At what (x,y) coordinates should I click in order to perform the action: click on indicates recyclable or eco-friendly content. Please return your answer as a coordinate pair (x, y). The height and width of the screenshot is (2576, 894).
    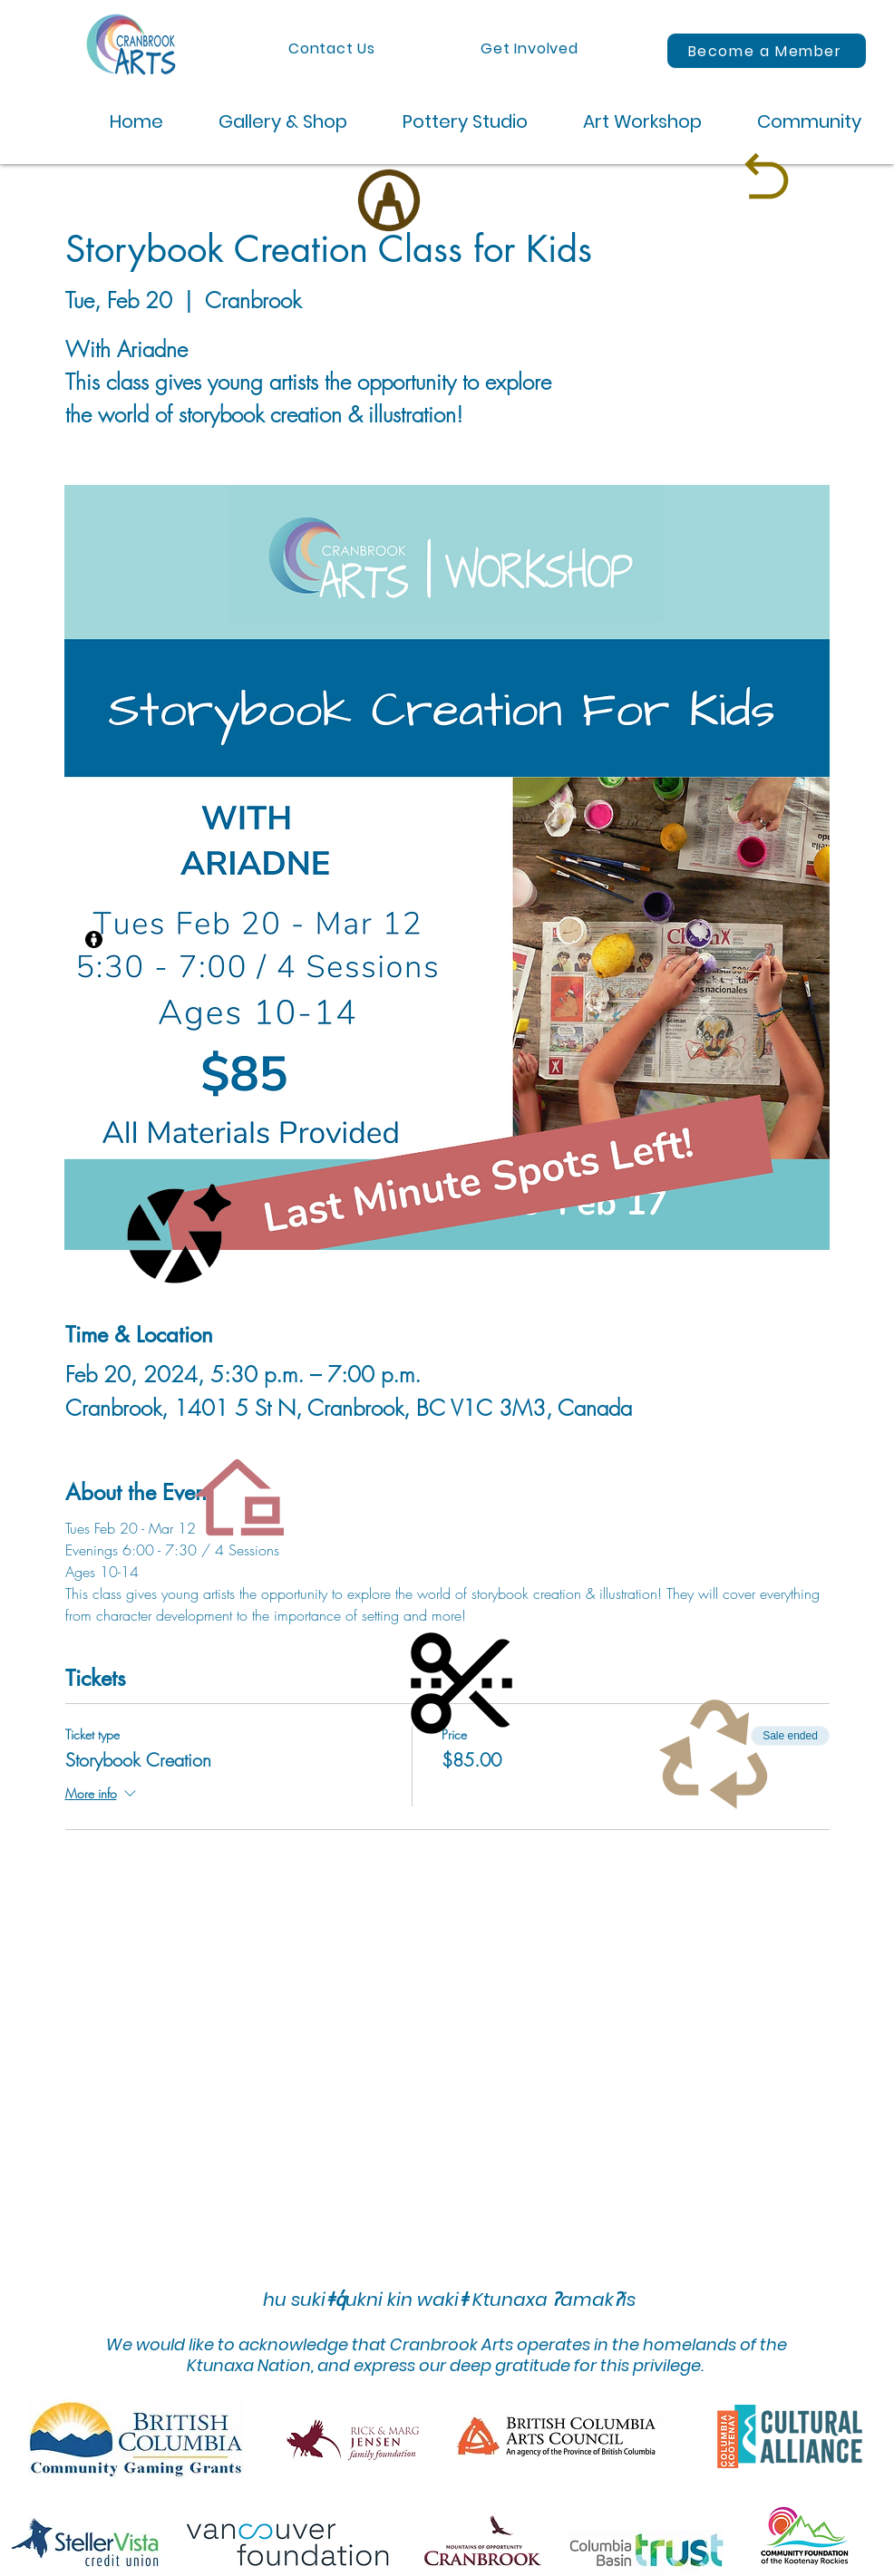
    Looking at the image, I should click on (714, 1751).